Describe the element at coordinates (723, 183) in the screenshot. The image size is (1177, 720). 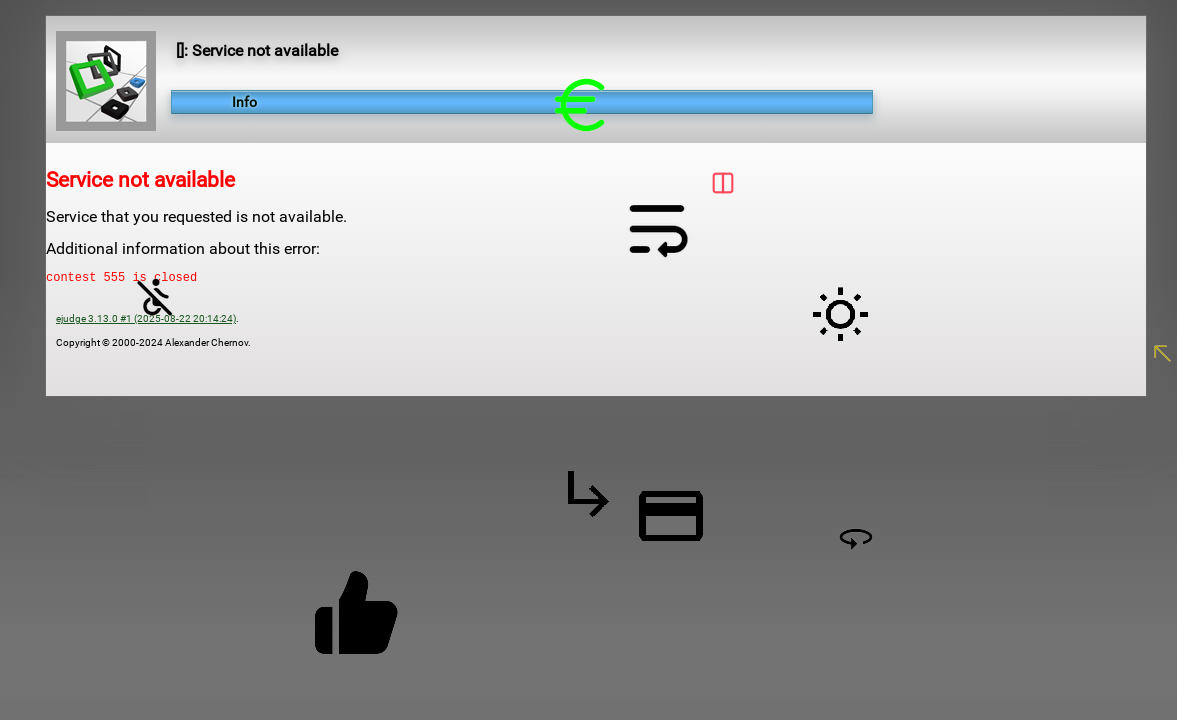
I see `switch to column view layout` at that location.